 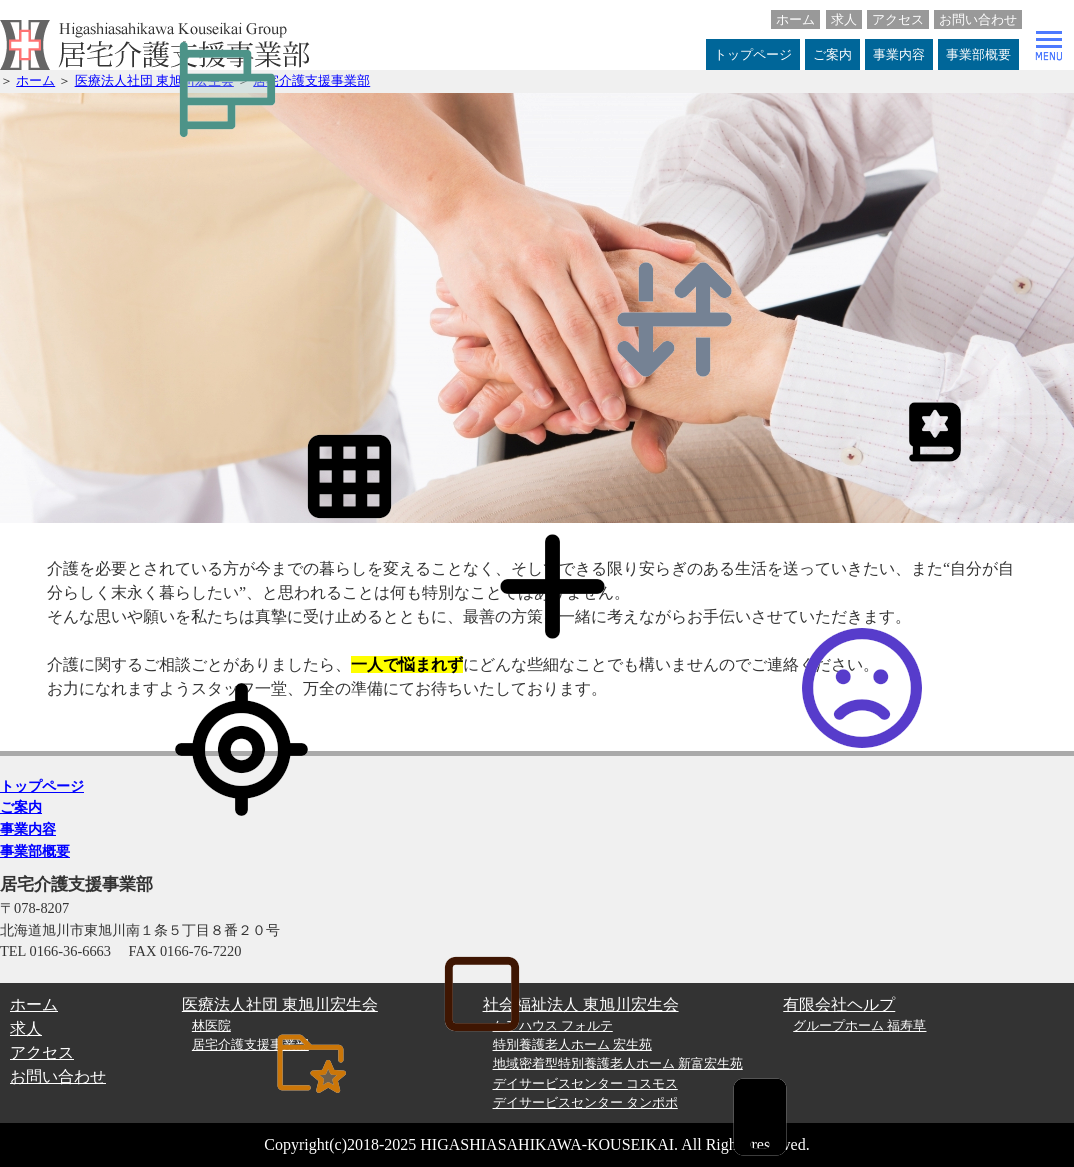 What do you see at coordinates (241, 749) in the screenshot?
I see `center map on current location` at bounding box center [241, 749].